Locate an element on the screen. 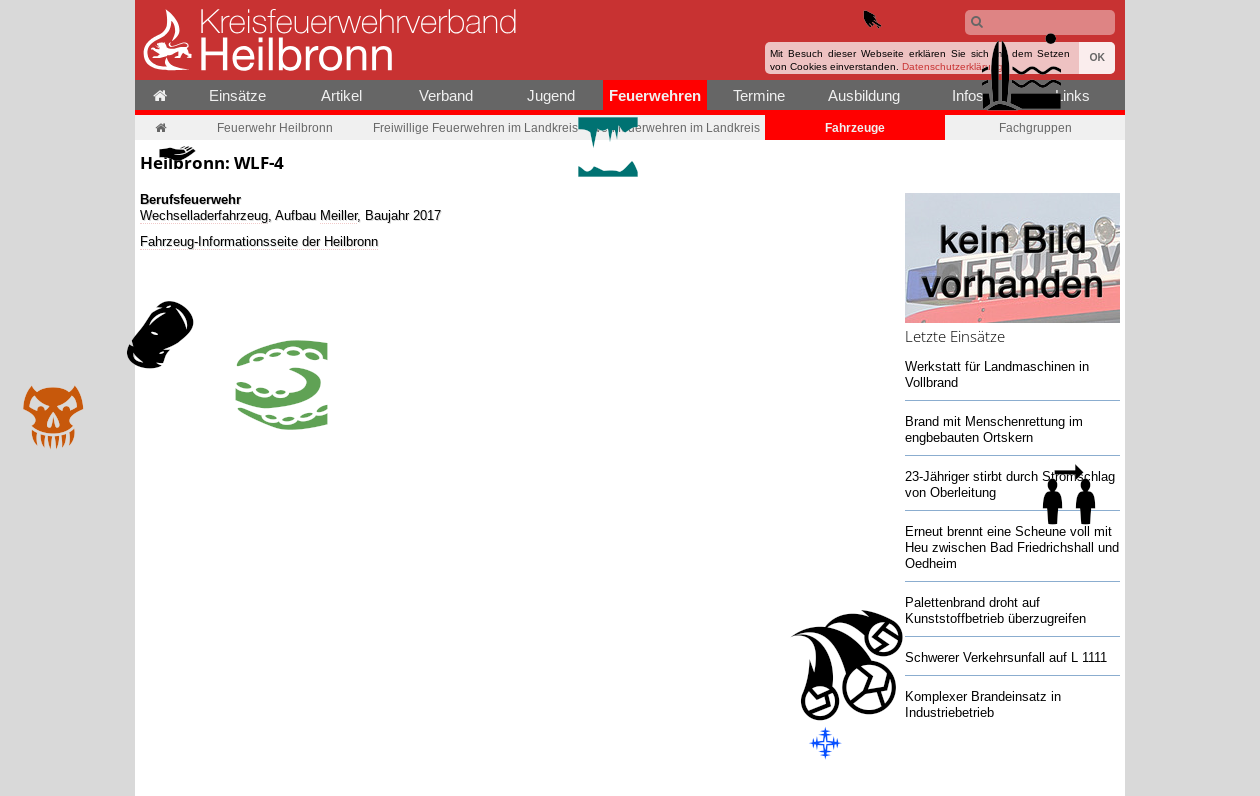 This screenshot has height=796, width=1260. enter a cave or underground area in-game is located at coordinates (608, 147).